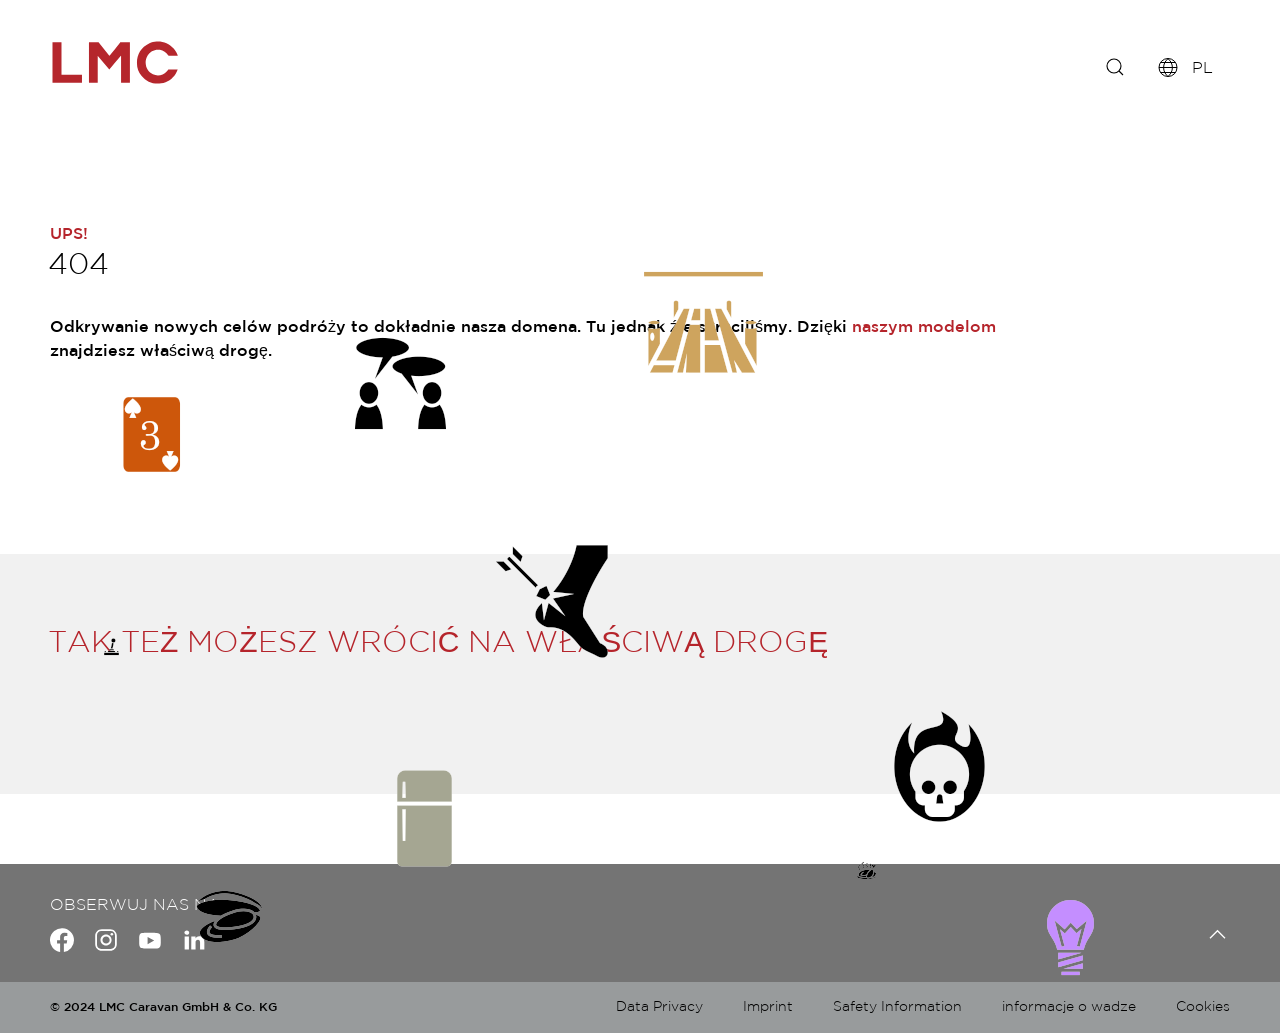 This screenshot has height=1033, width=1280. What do you see at coordinates (400, 383) in the screenshot?
I see `open group discussion or chat` at bounding box center [400, 383].